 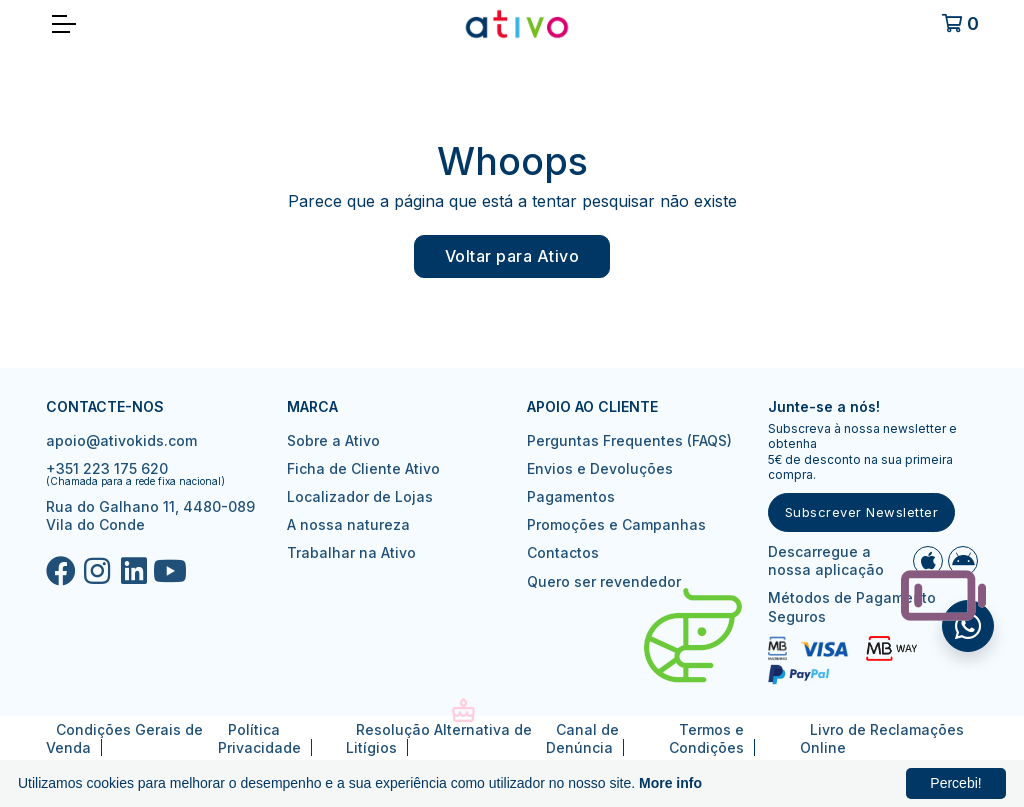 What do you see at coordinates (463, 711) in the screenshot?
I see `view birthday or celebration reminders` at bounding box center [463, 711].